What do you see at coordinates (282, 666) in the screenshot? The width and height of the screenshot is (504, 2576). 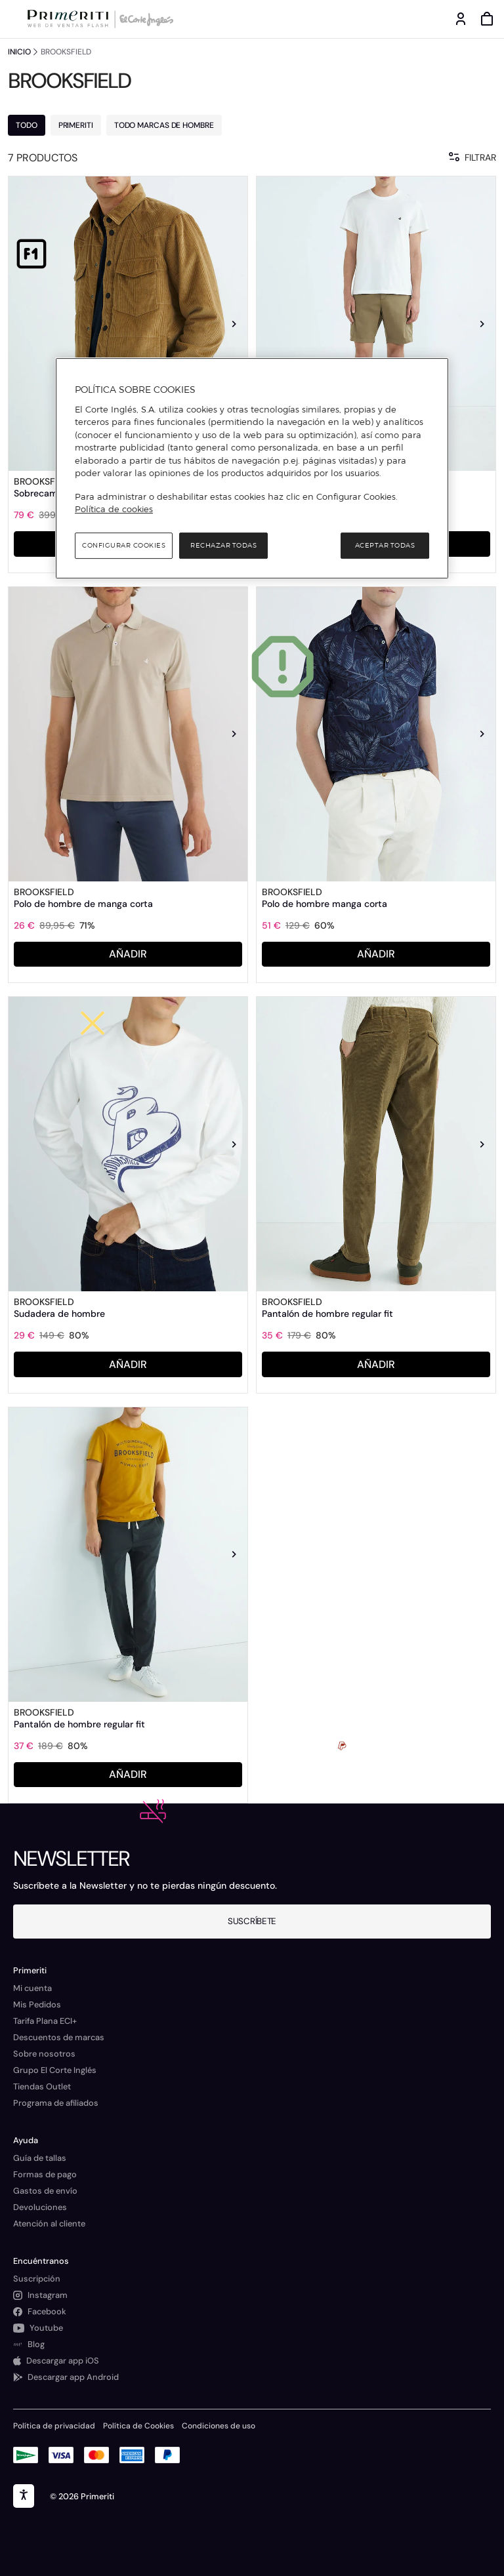 I see `indicates a warning or critical alert` at bounding box center [282, 666].